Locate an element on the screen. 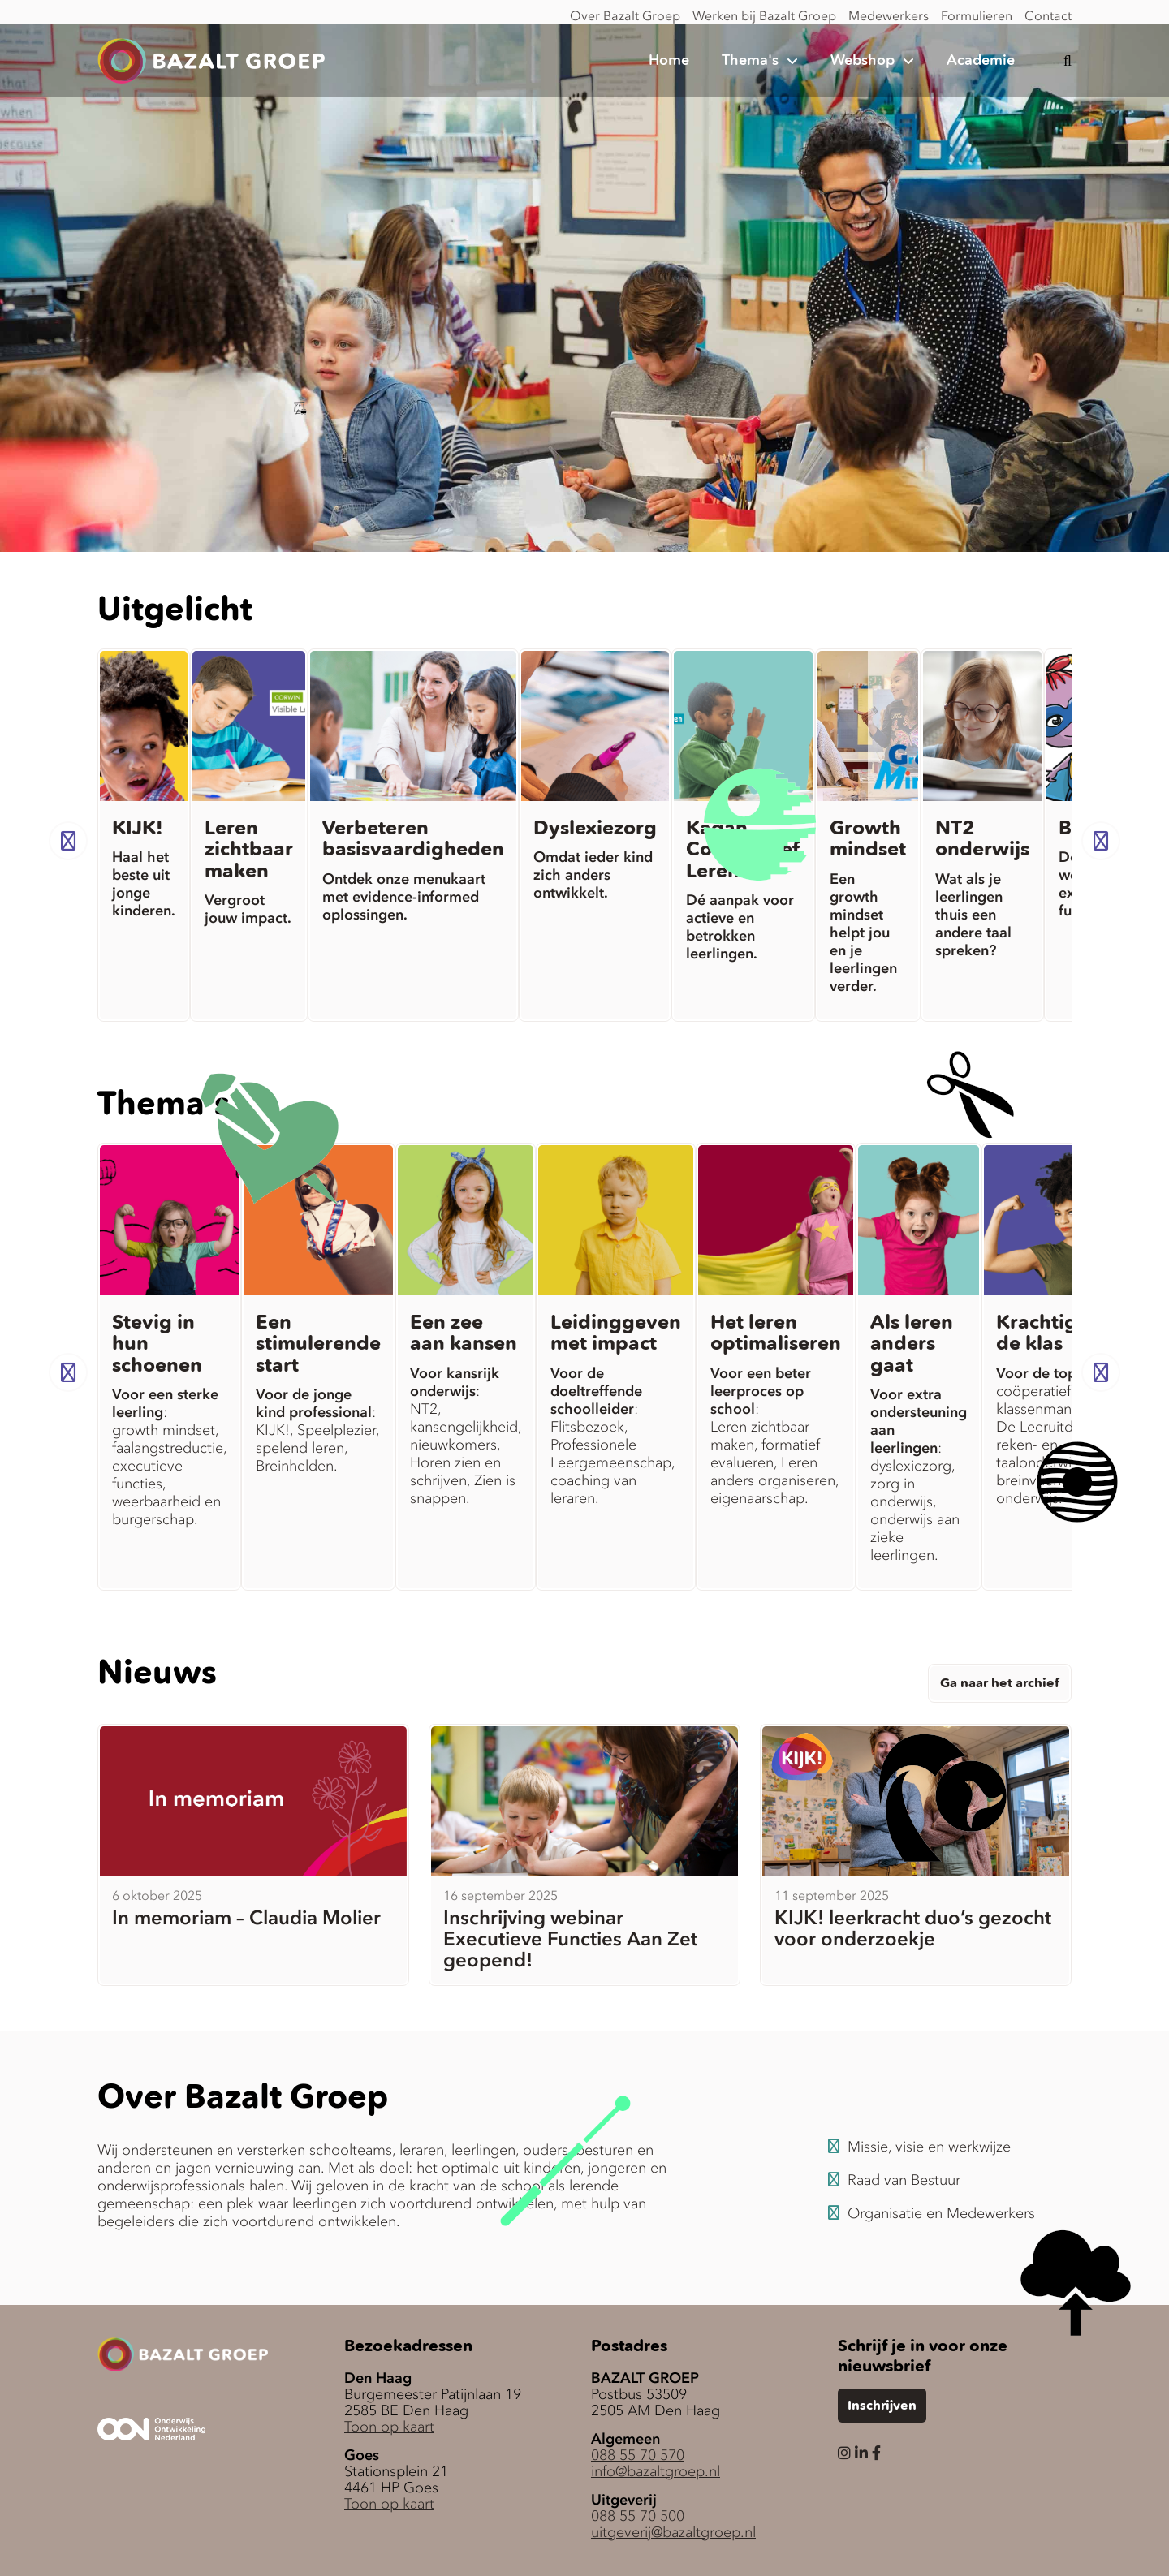  upload file to cloud storage is located at coordinates (1076, 2282).